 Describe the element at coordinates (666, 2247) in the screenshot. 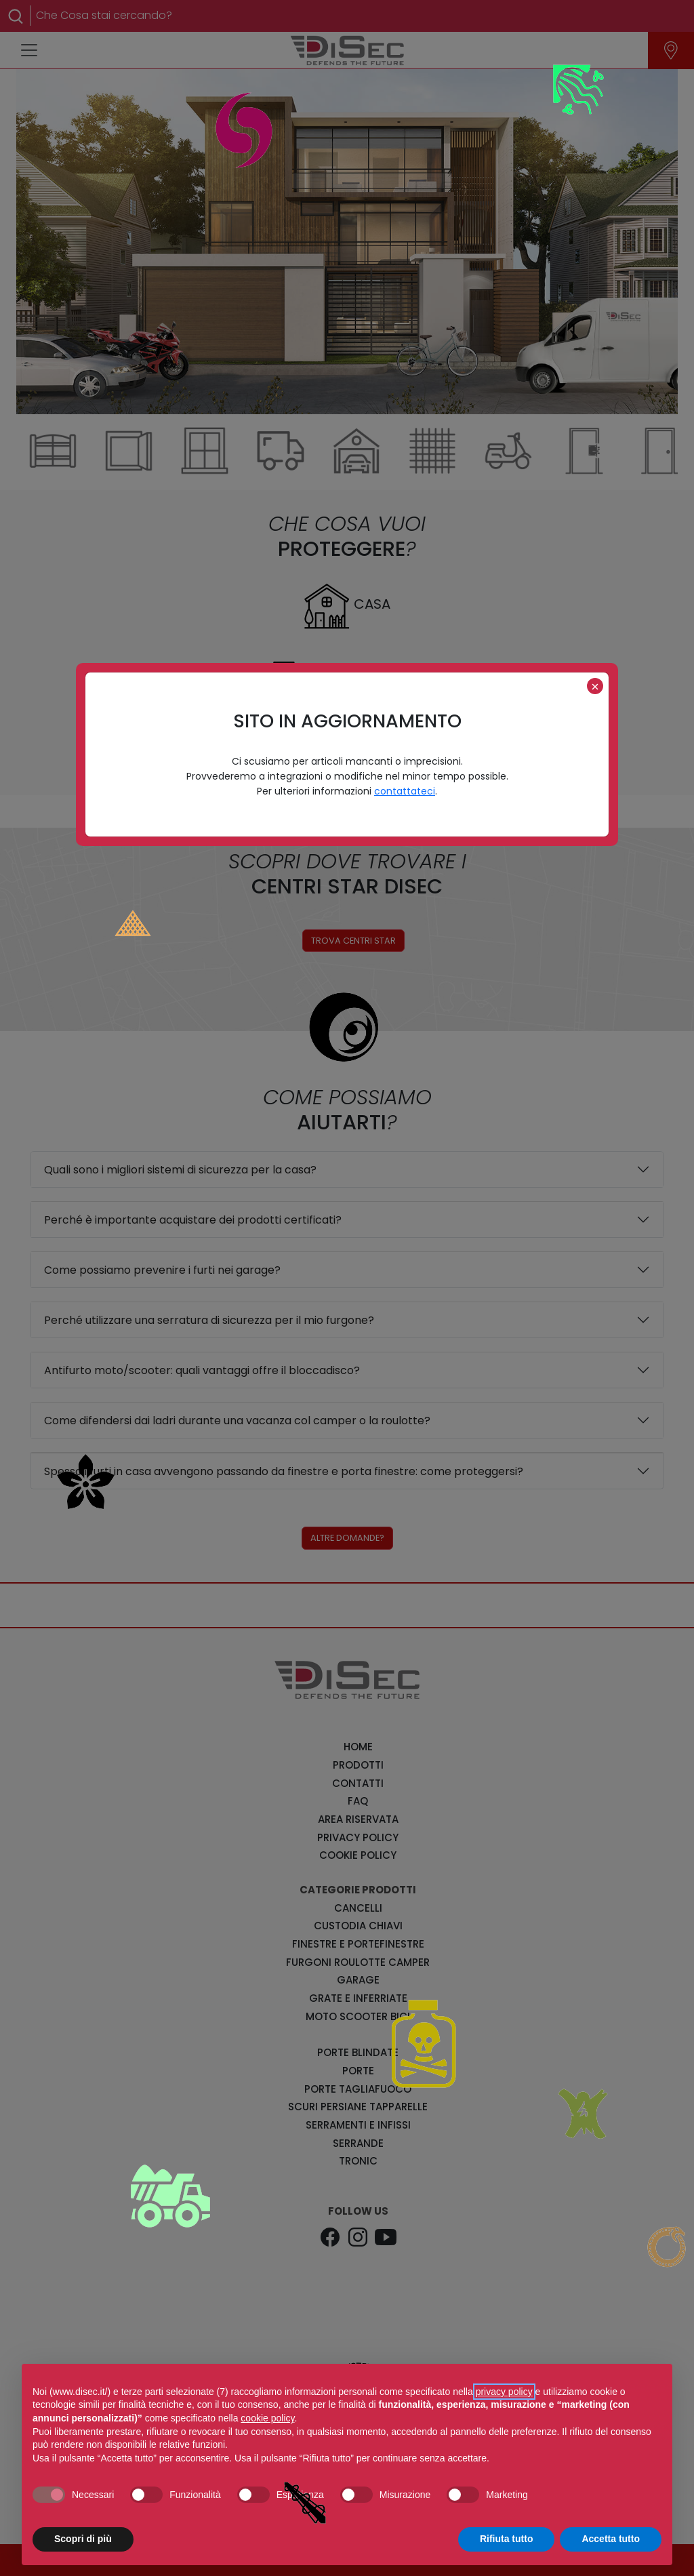

I see `indicates infinite loop or cyclical process` at that location.